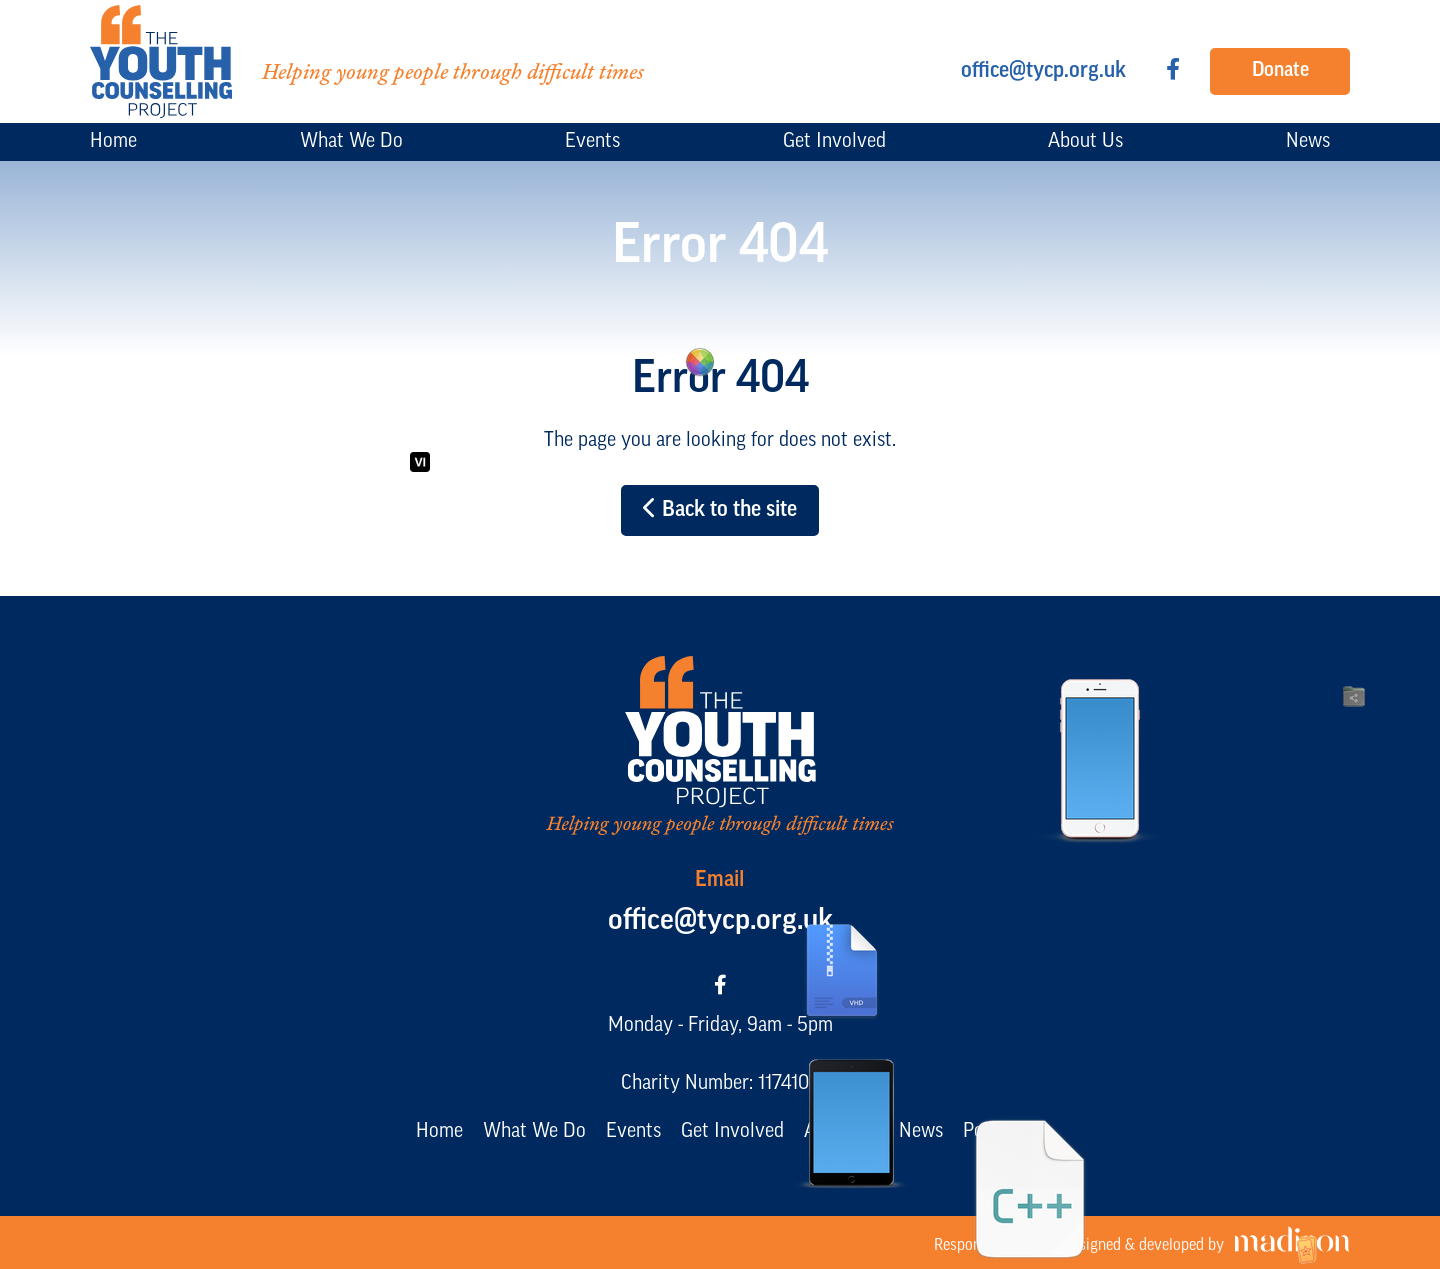  Describe the element at coordinates (420, 462) in the screenshot. I see `switch to vietnamese keyboard input method` at that location.